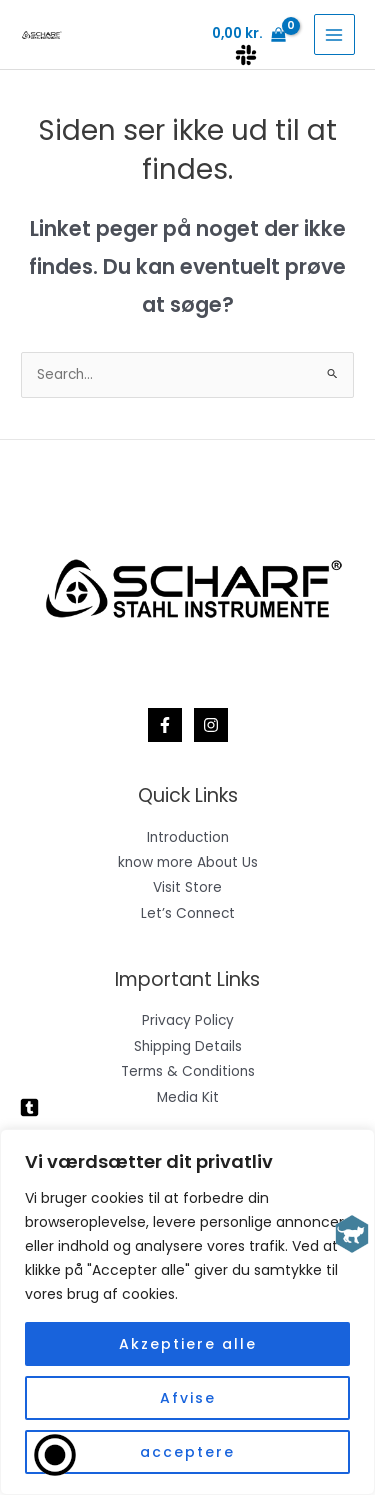  What do you see at coordinates (246, 55) in the screenshot?
I see `open Slack messaging app` at bounding box center [246, 55].